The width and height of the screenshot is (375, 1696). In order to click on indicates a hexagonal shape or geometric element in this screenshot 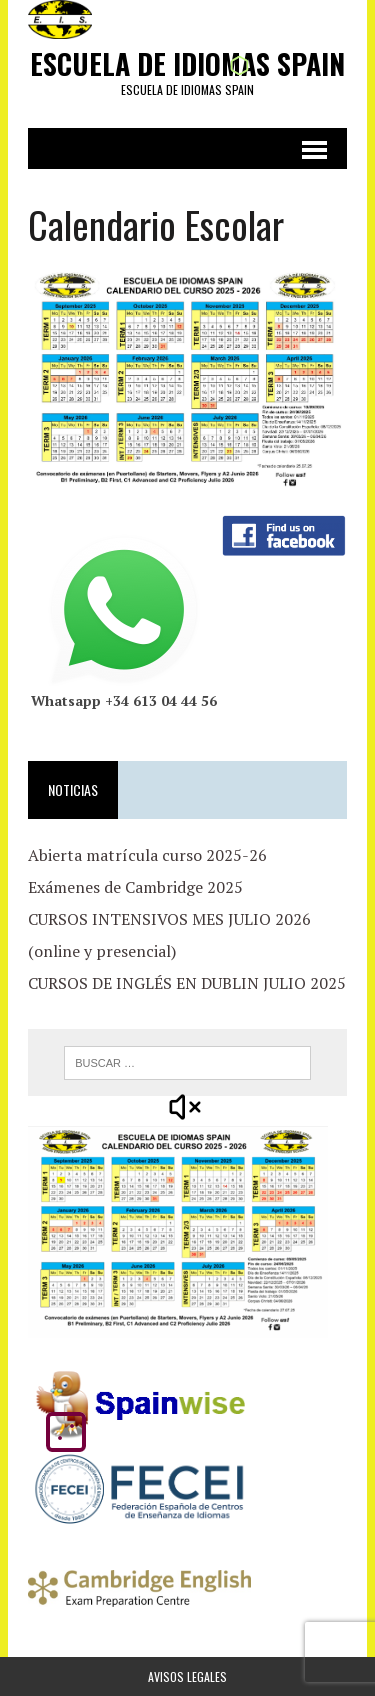, I will do `click(239, 65)`.